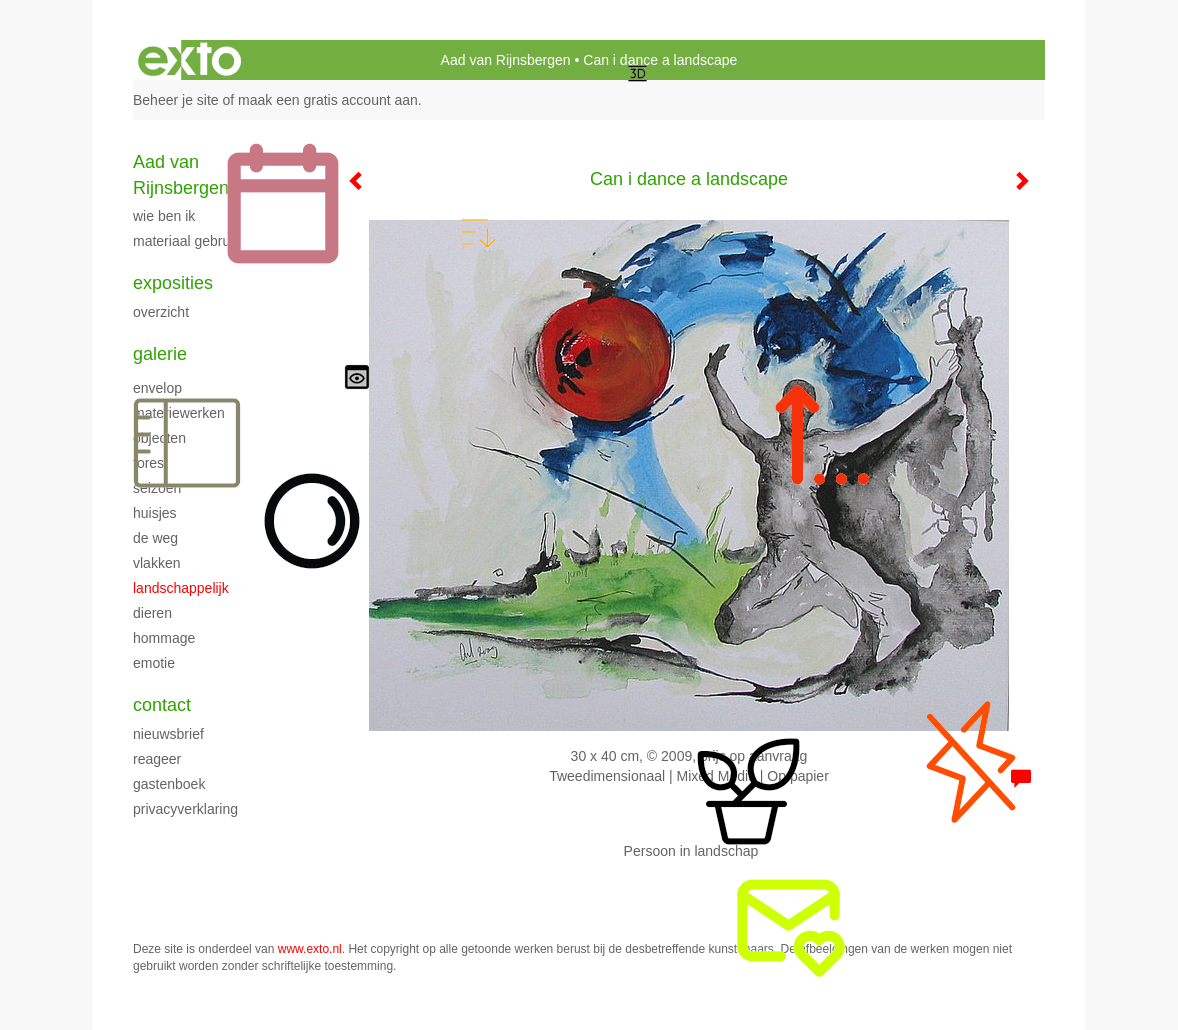 This screenshot has height=1030, width=1178. I want to click on sort items in ascending order, so click(477, 232).